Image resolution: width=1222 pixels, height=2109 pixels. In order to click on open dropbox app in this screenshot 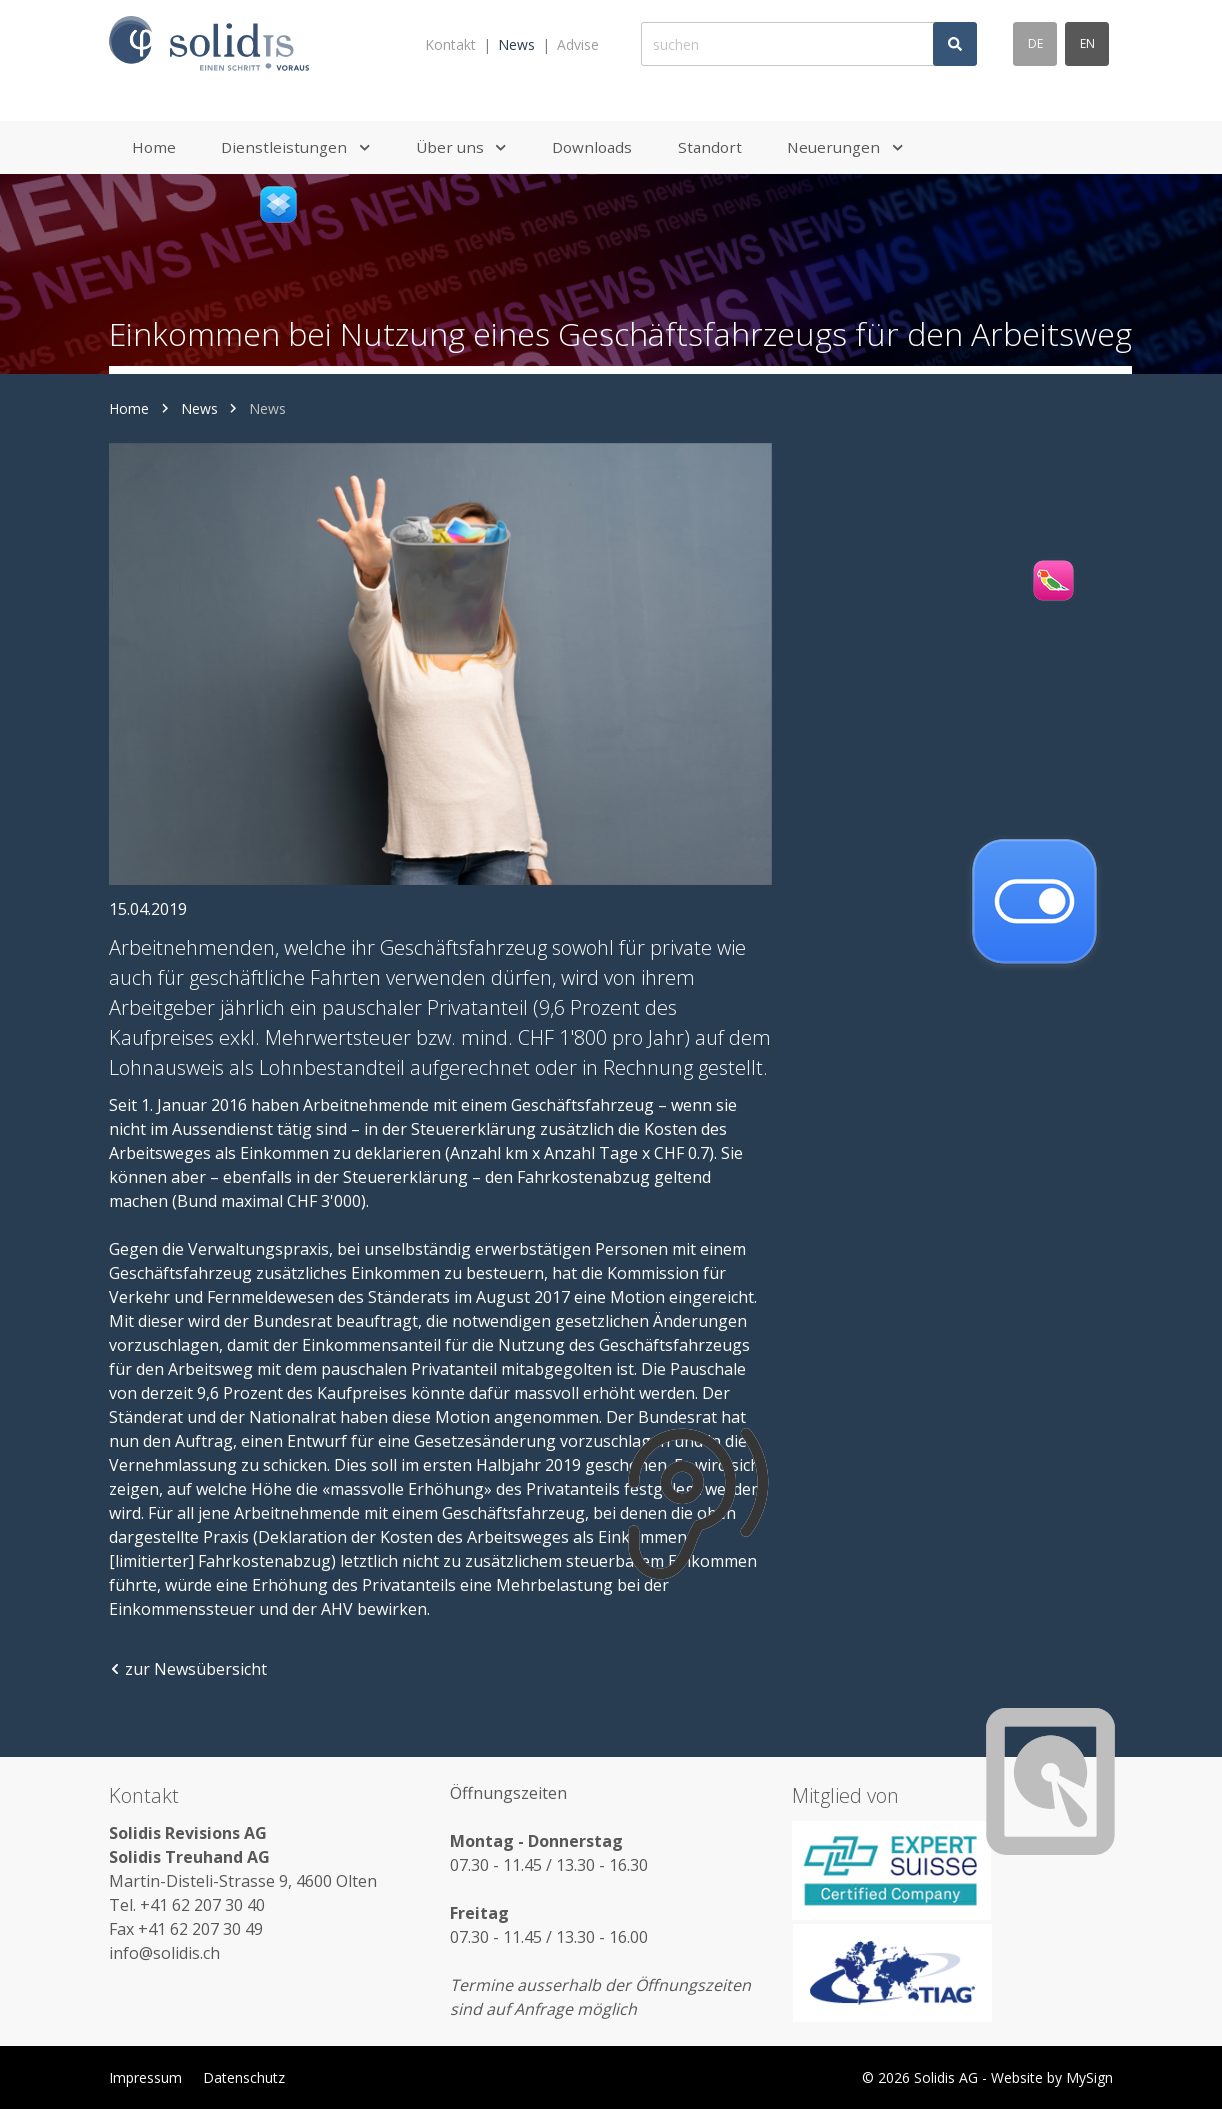, I will do `click(278, 204)`.